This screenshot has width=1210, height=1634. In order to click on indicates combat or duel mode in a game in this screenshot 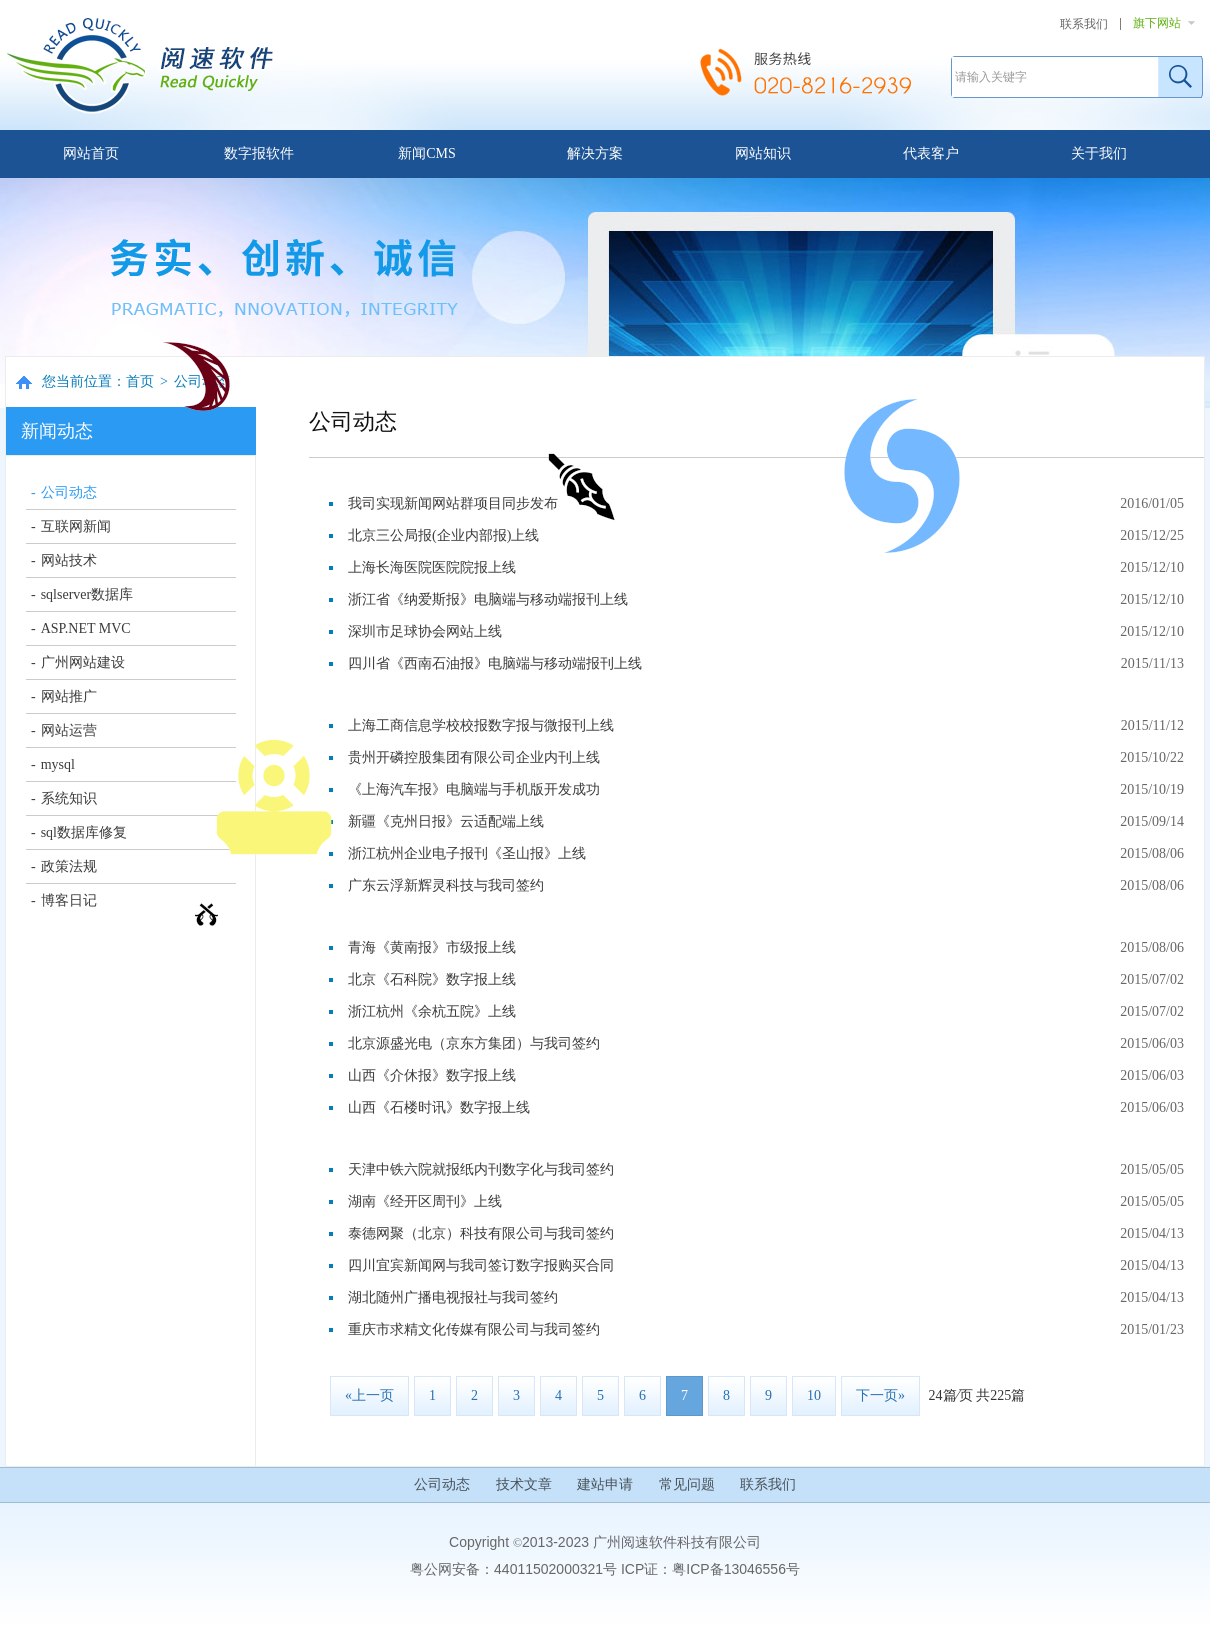, I will do `click(206, 914)`.